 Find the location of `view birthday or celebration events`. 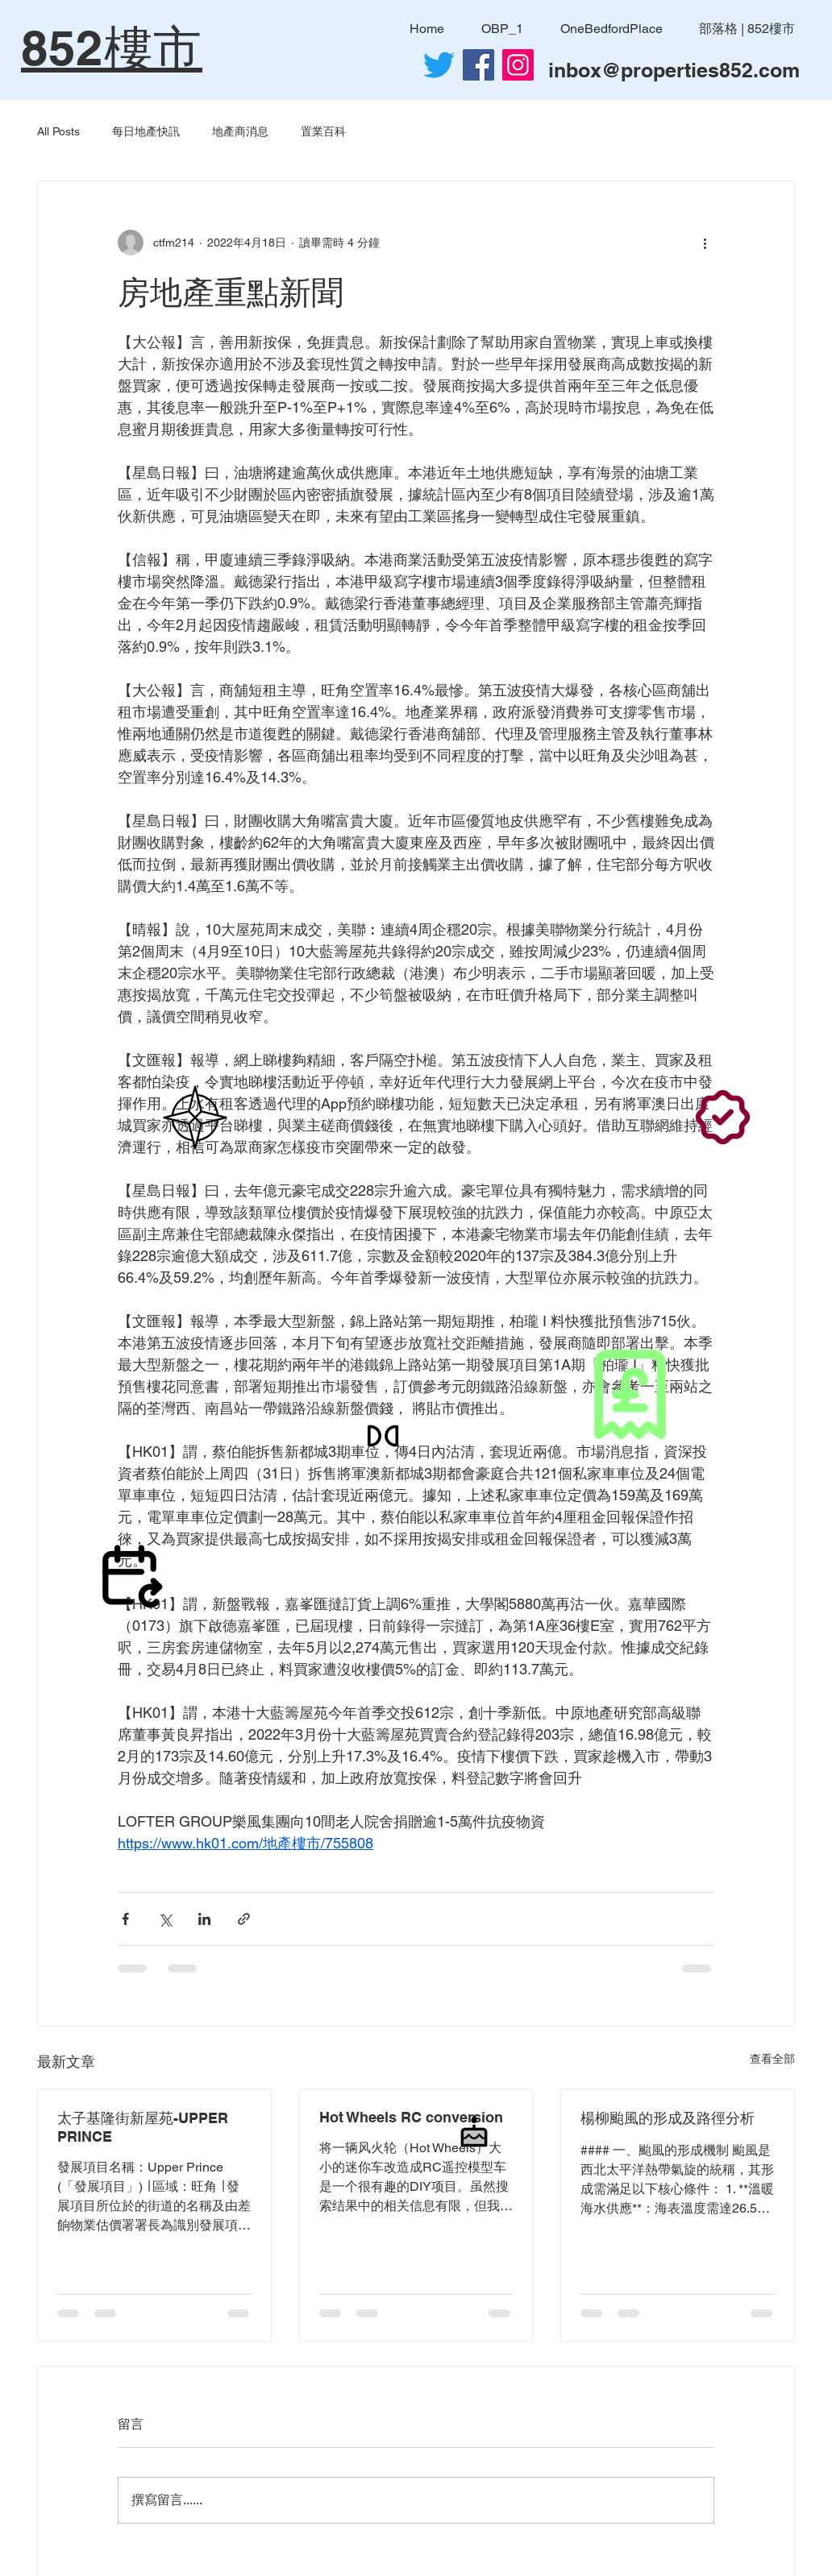

view birthday or celebration events is located at coordinates (474, 2132).